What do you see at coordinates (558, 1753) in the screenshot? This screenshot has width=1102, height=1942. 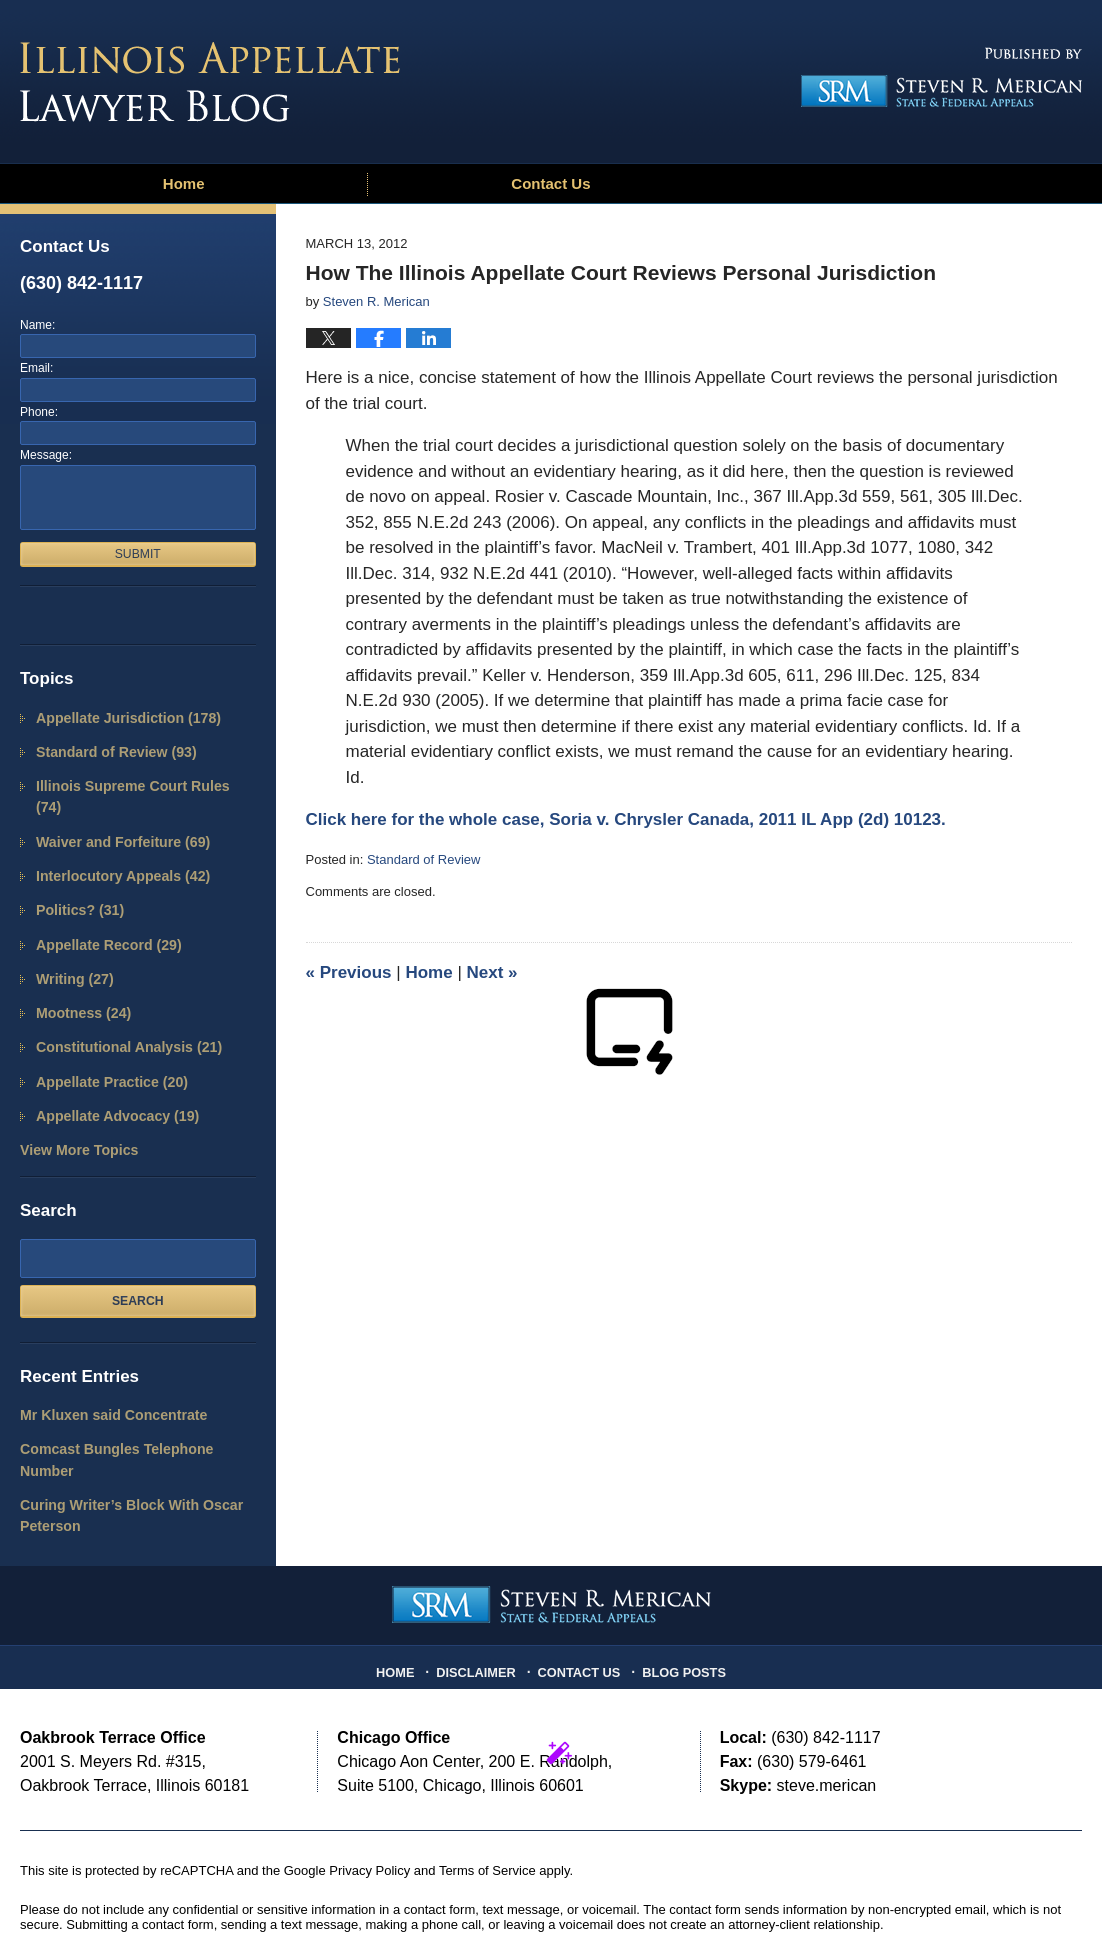 I see `apply automatic enhancements or effects` at bounding box center [558, 1753].